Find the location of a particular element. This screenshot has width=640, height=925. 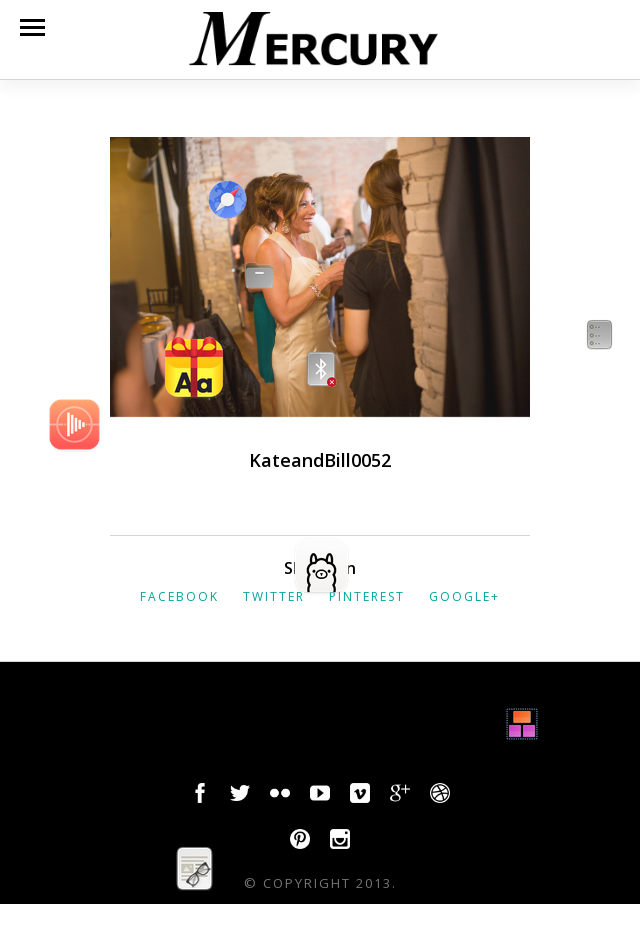

open the documents app is located at coordinates (194, 868).